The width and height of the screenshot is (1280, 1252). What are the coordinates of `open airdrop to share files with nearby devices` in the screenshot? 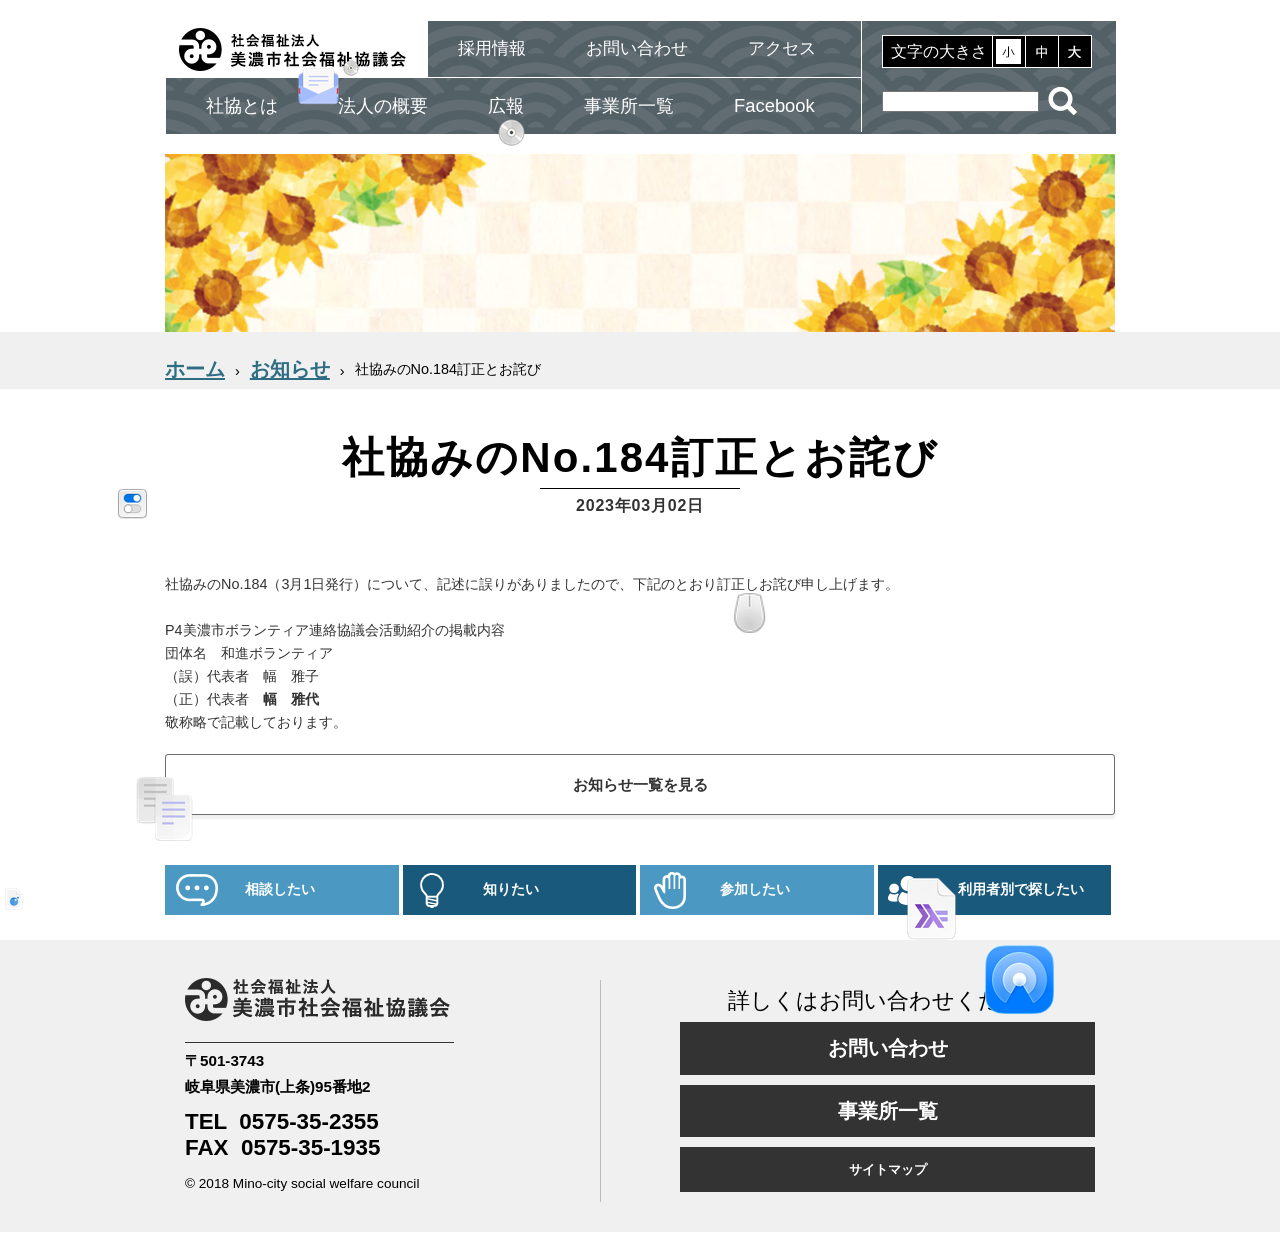 It's located at (1019, 979).